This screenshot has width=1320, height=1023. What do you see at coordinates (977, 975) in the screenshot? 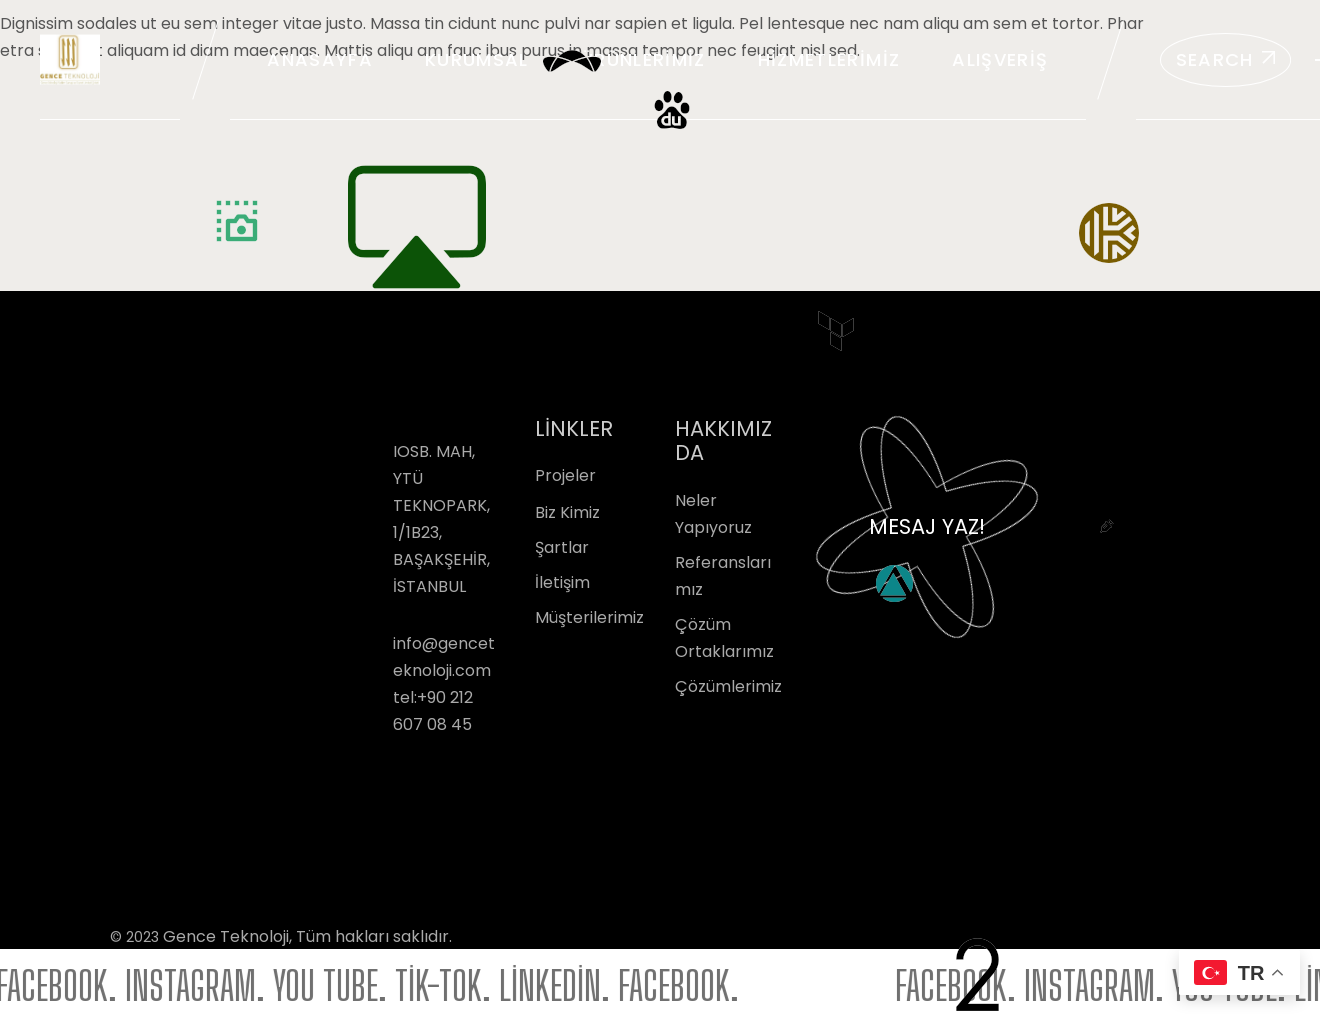
I see `indicates second item in a numbered list` at bounding box center [977, 975].